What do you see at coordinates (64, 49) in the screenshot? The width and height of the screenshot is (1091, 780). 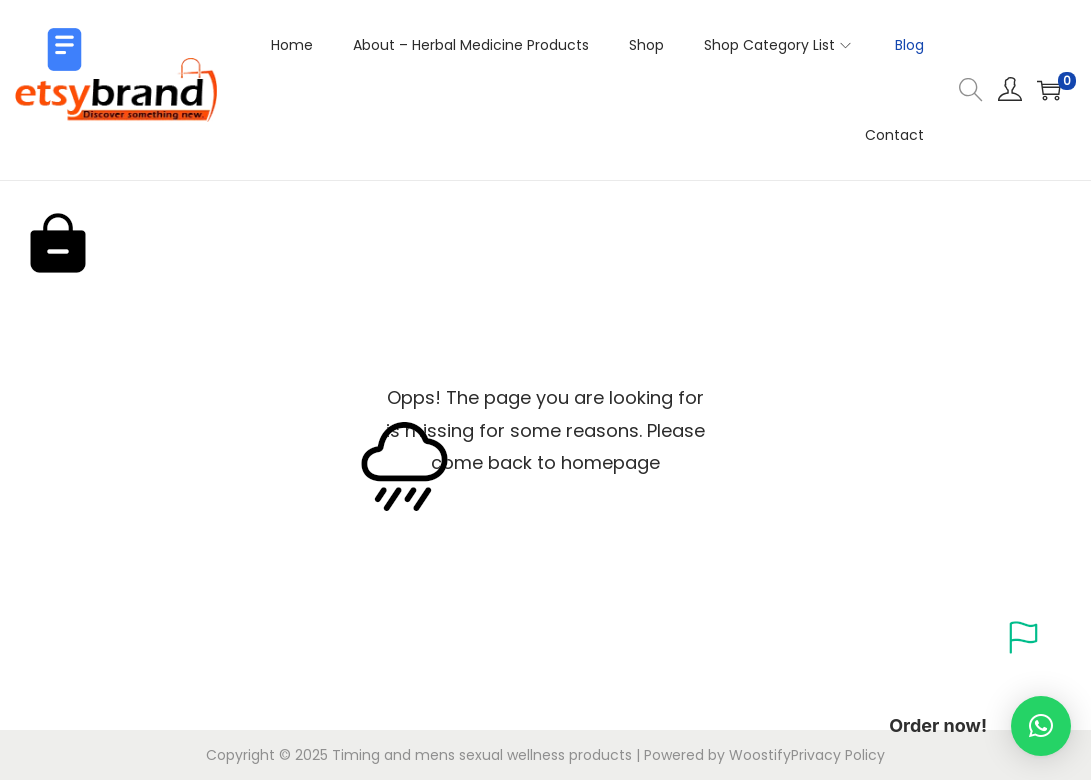 I see `open reader mode for distraction-free viewing` at bounding box center [64, 49].